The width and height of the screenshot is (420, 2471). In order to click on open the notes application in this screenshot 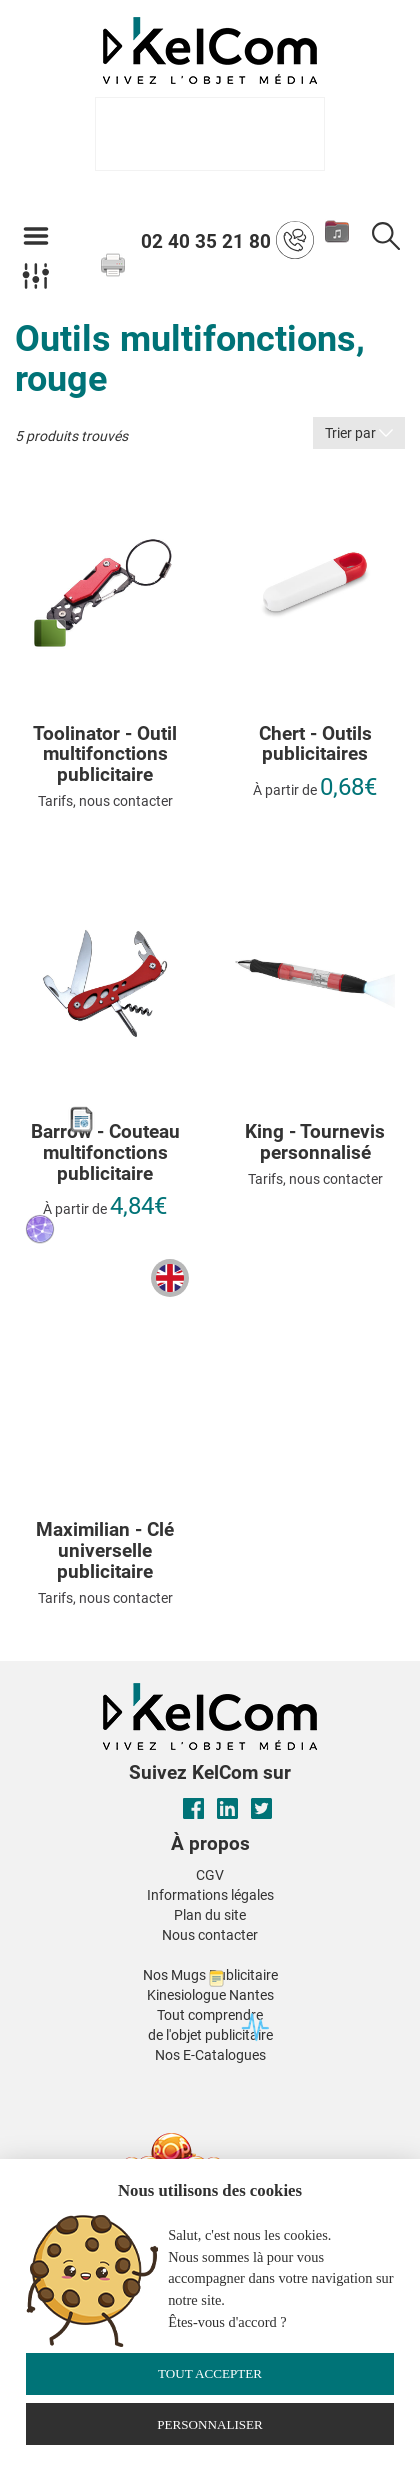, I will do `click(216, 1978)`.